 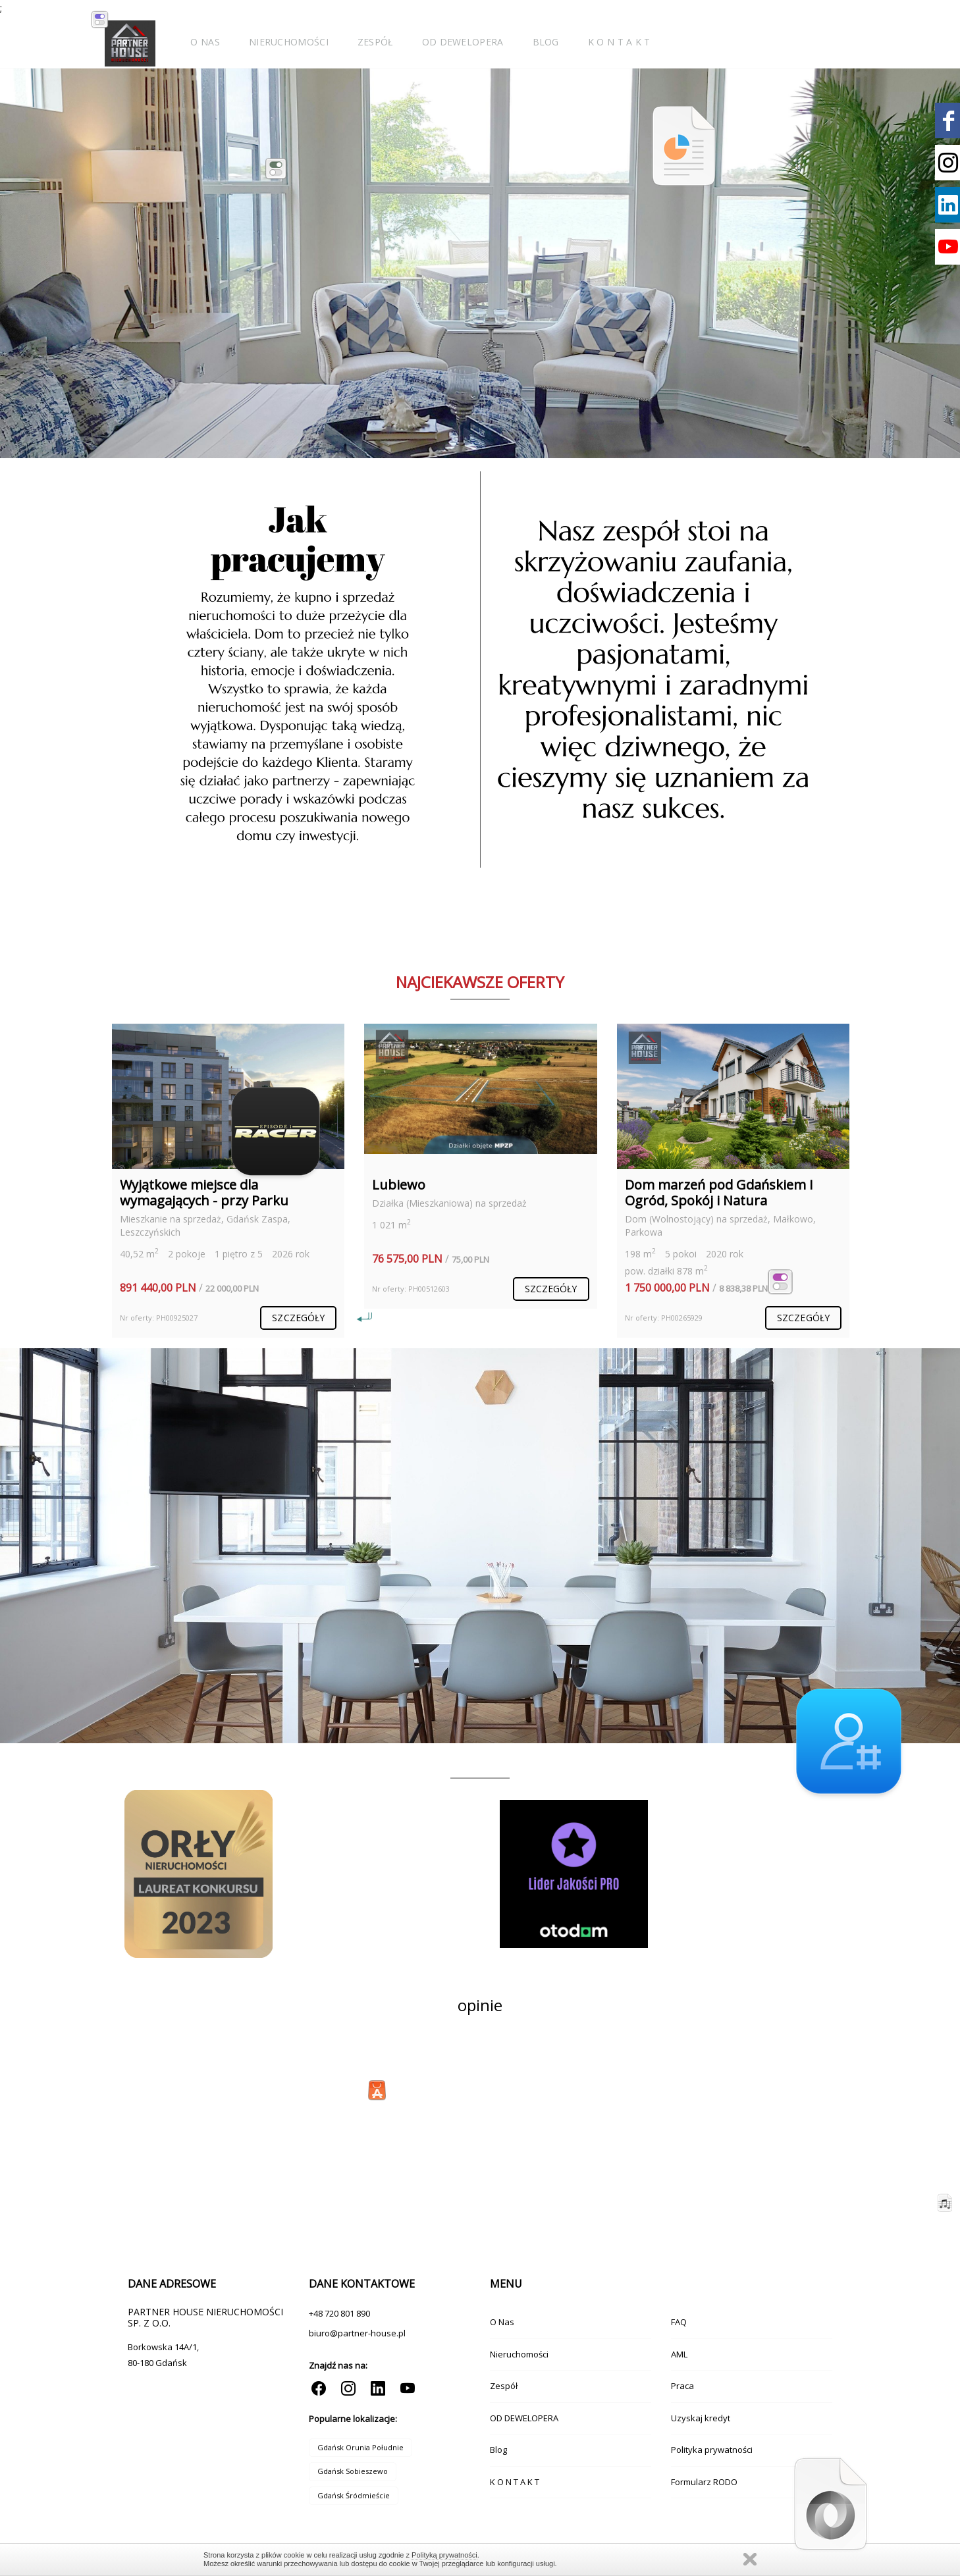 I want to click on open unity tweak tool settings, so click(x=276, y=169).